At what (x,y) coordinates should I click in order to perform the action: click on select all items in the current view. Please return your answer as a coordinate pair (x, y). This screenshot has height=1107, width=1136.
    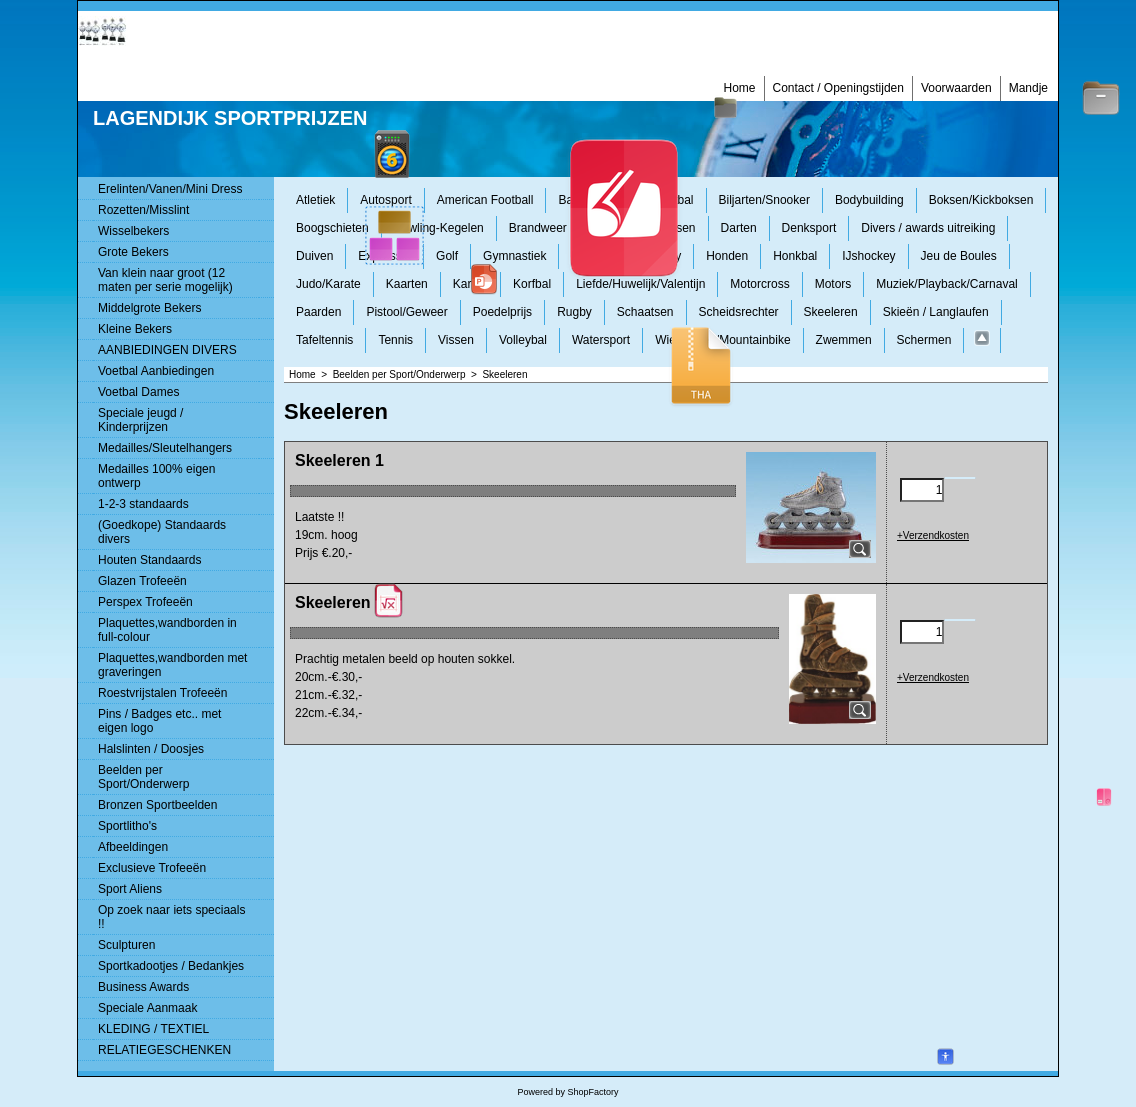
    Looking at the image, I should click on (394, 235).